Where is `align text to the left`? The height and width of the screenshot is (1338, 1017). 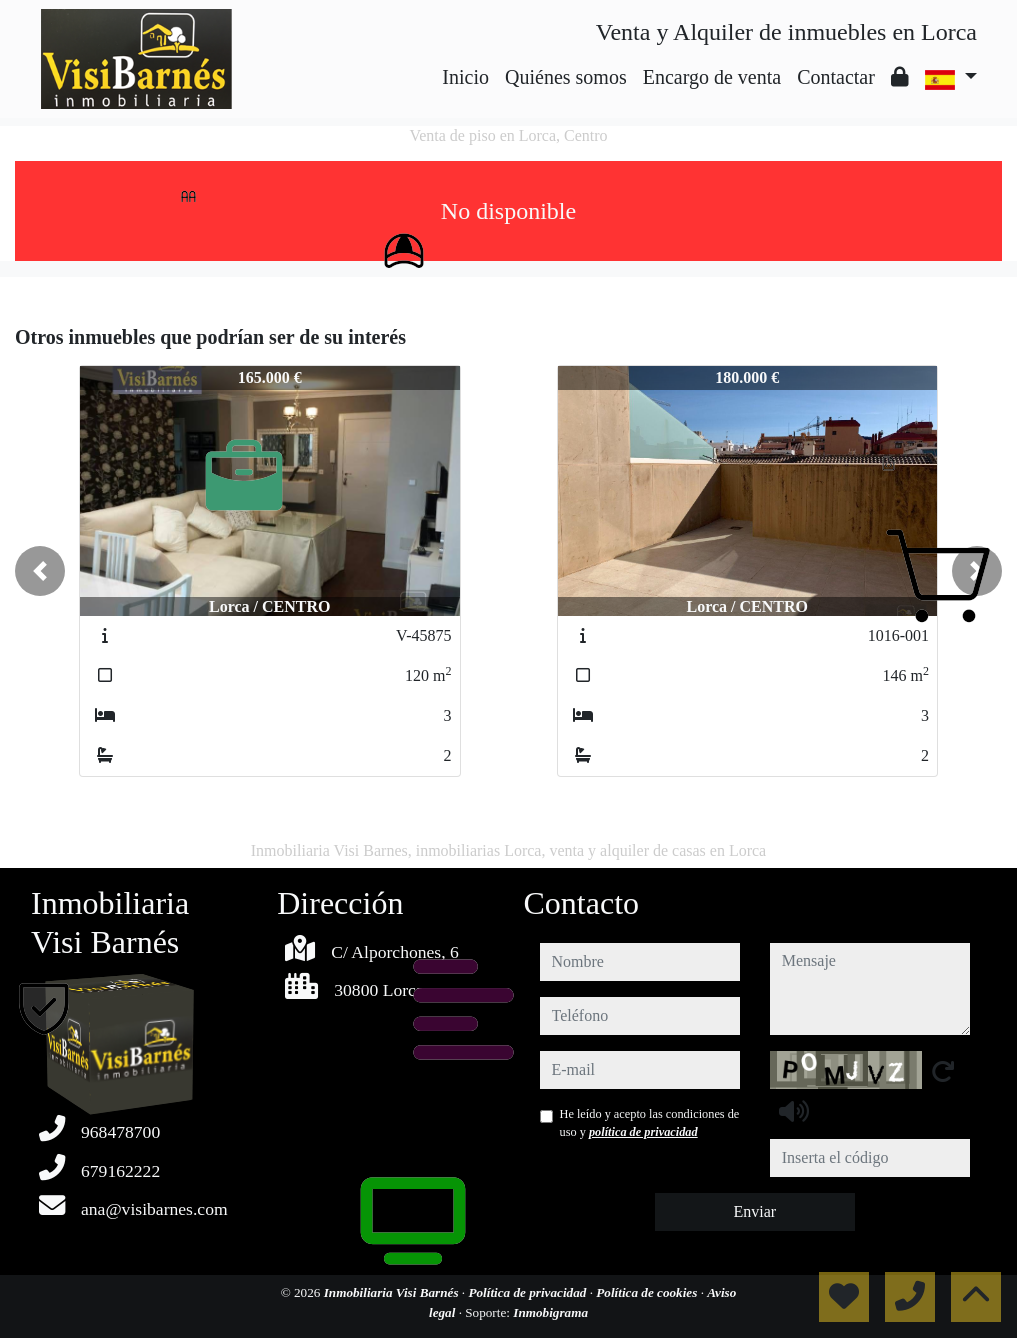 align text to the left is located at coordinates (463, 1009).